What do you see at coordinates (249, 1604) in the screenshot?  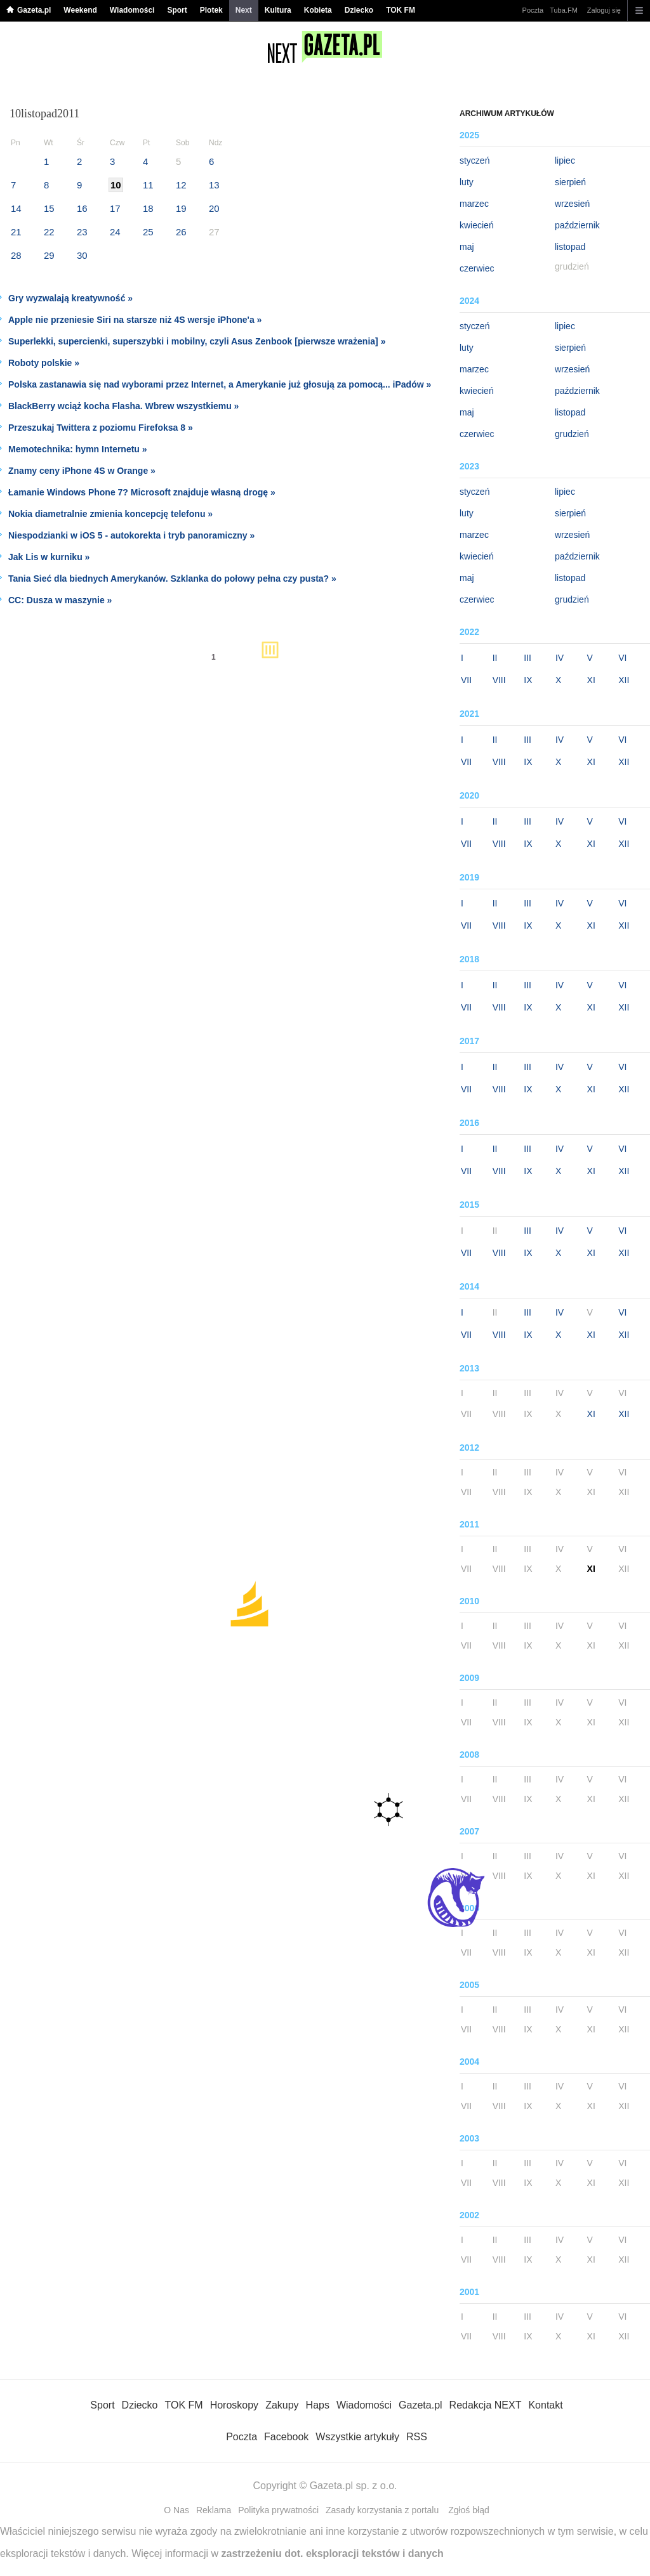 I see `babelio logo - link to book cataloging and social reading platform` at bounding box center [249, 1604].